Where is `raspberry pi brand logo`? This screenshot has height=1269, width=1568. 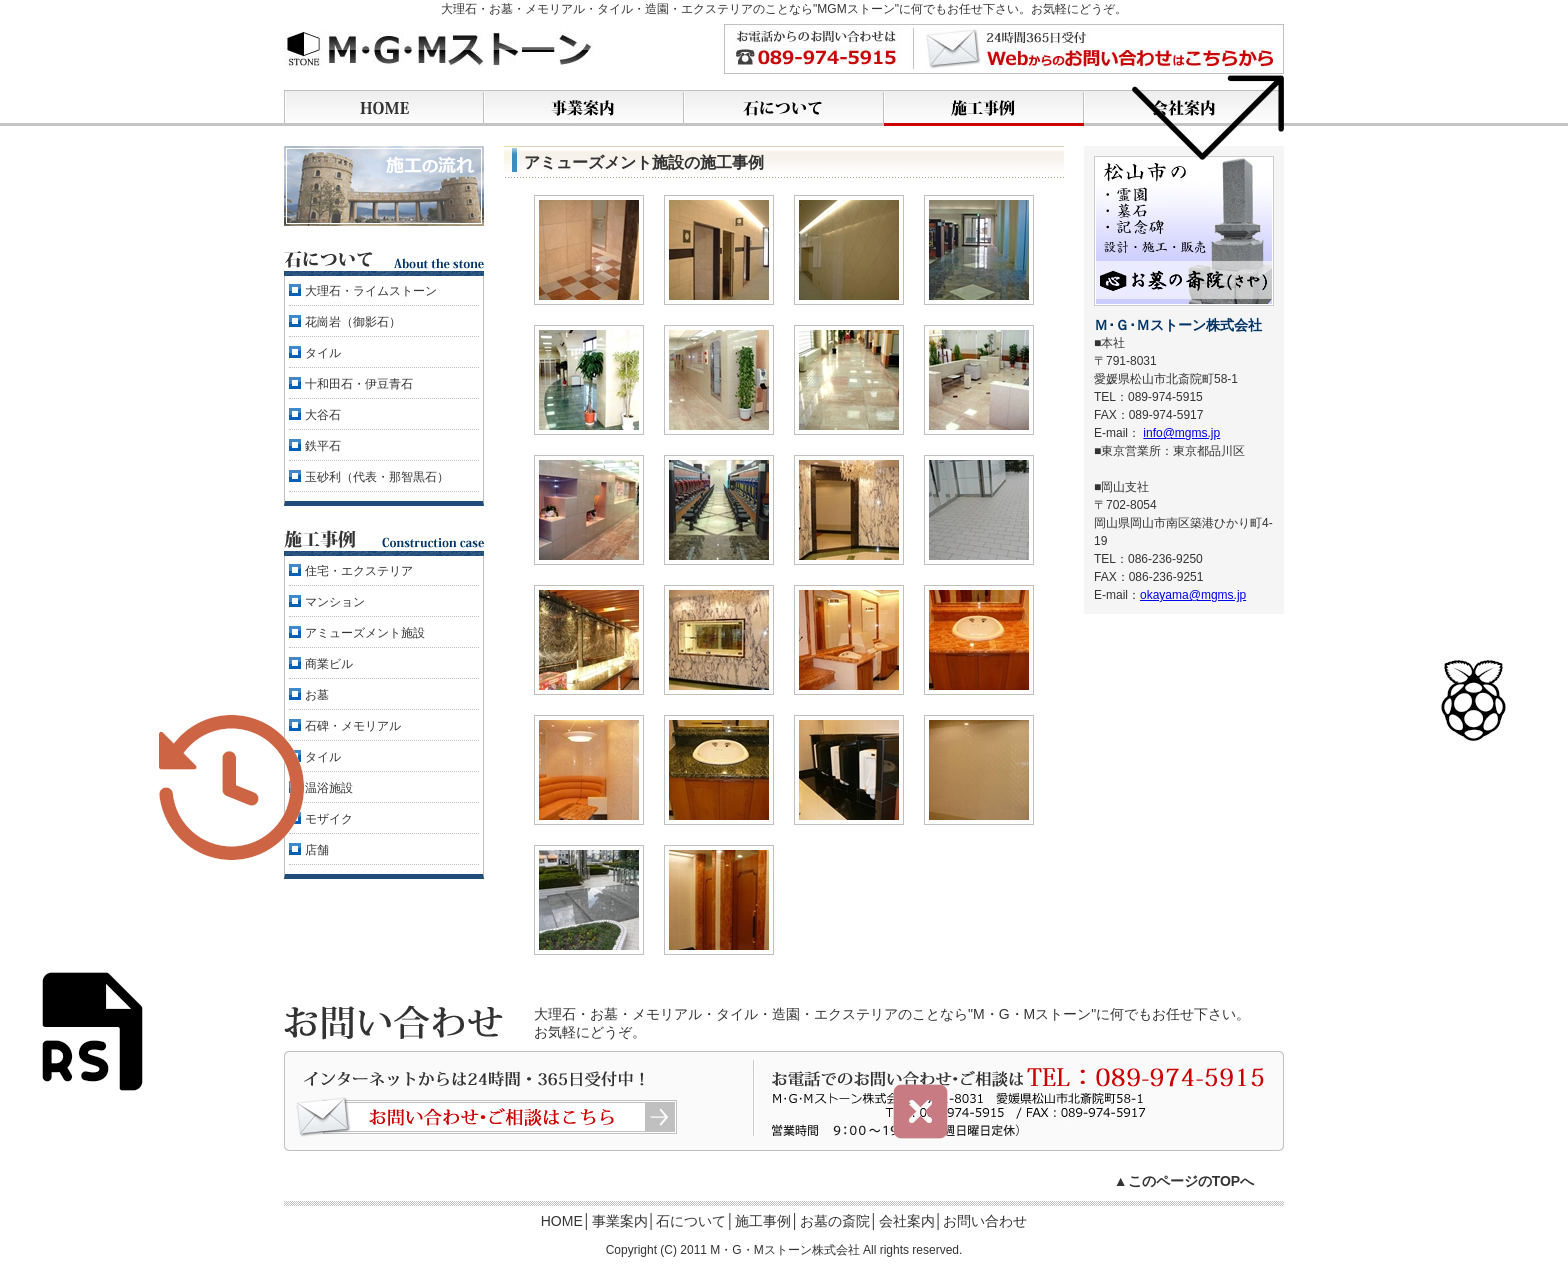
raspberry pi brand logo is located at coordinates (1473, 700).